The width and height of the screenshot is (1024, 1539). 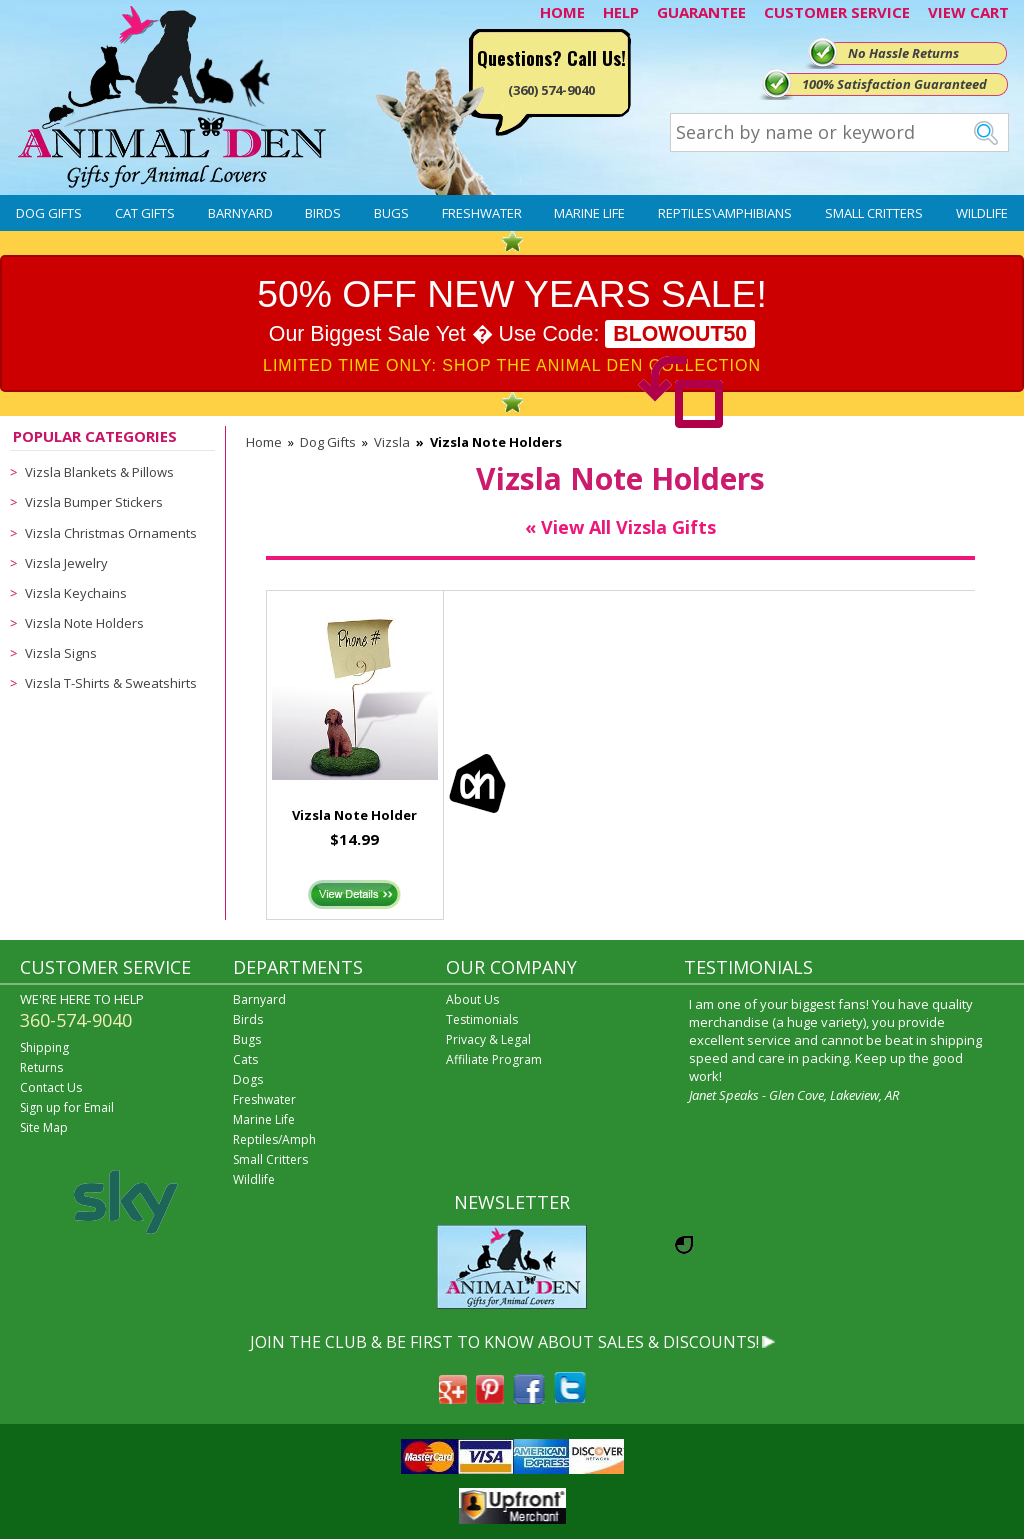 I want to click on jamstack platform or framework branding, so click(x=684, y=1245).